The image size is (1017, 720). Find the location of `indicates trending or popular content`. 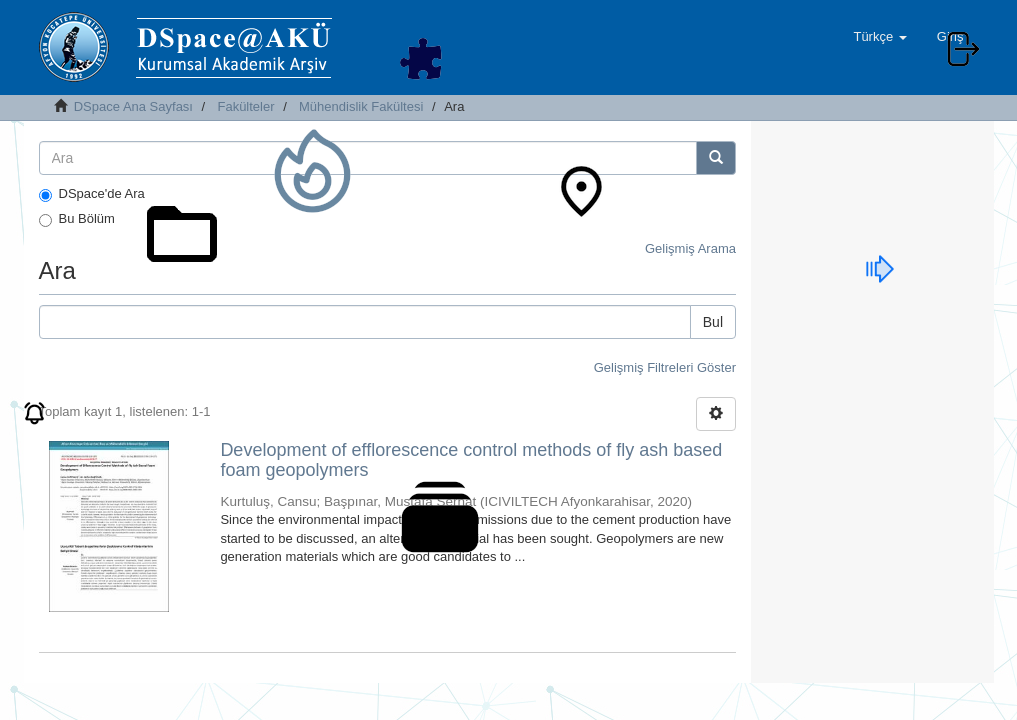

indicates trending or popular content is located at coordinates (312, 171).